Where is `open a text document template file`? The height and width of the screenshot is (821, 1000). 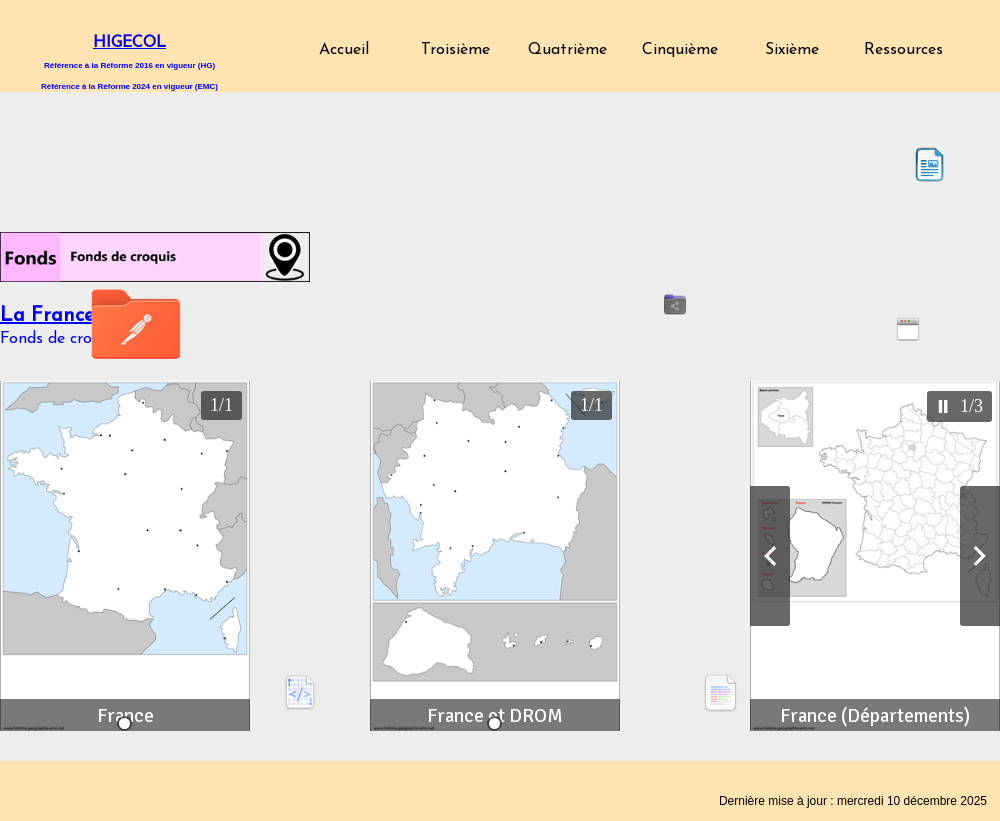 open a text document template file is located at coordinates (929, 164).